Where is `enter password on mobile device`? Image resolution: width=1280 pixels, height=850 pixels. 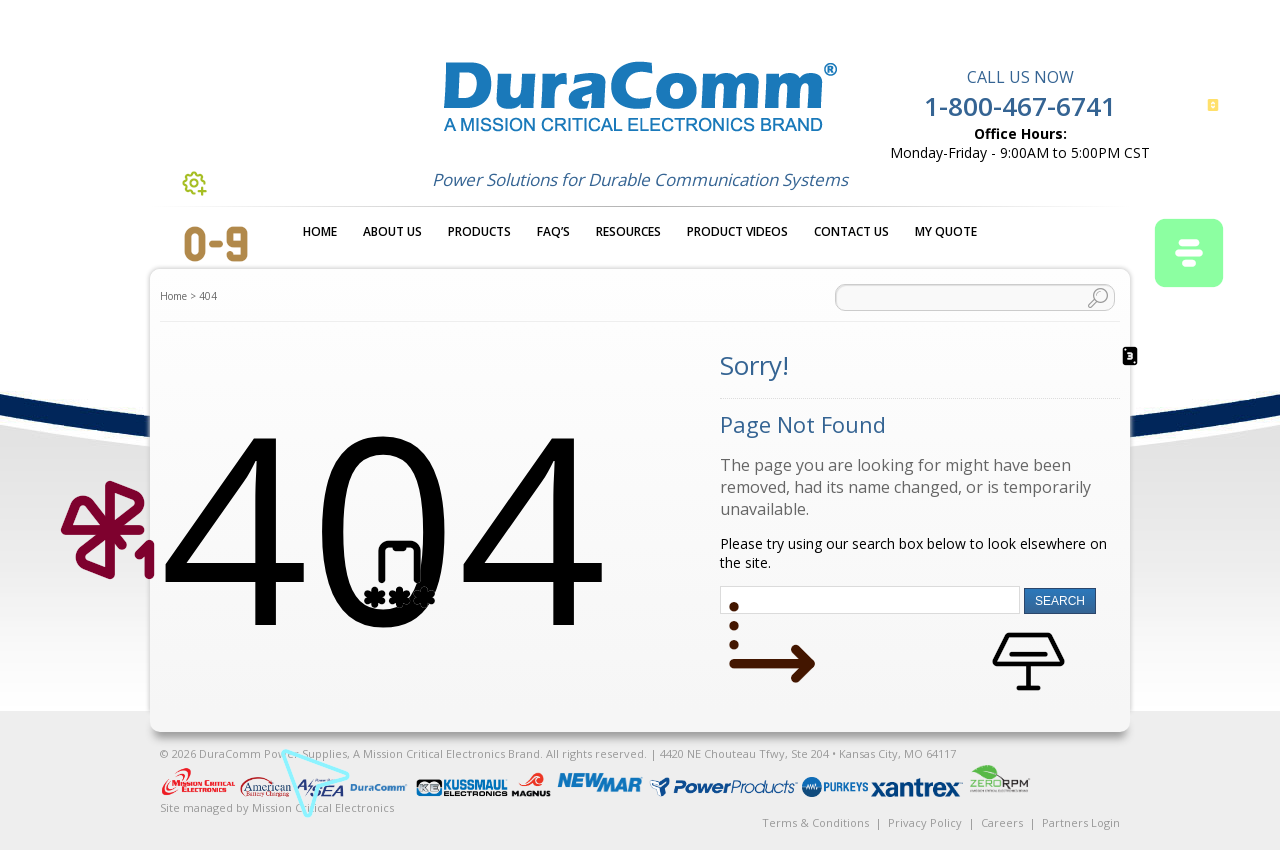
enter password on mobile device is located at coordinates (399, 572).